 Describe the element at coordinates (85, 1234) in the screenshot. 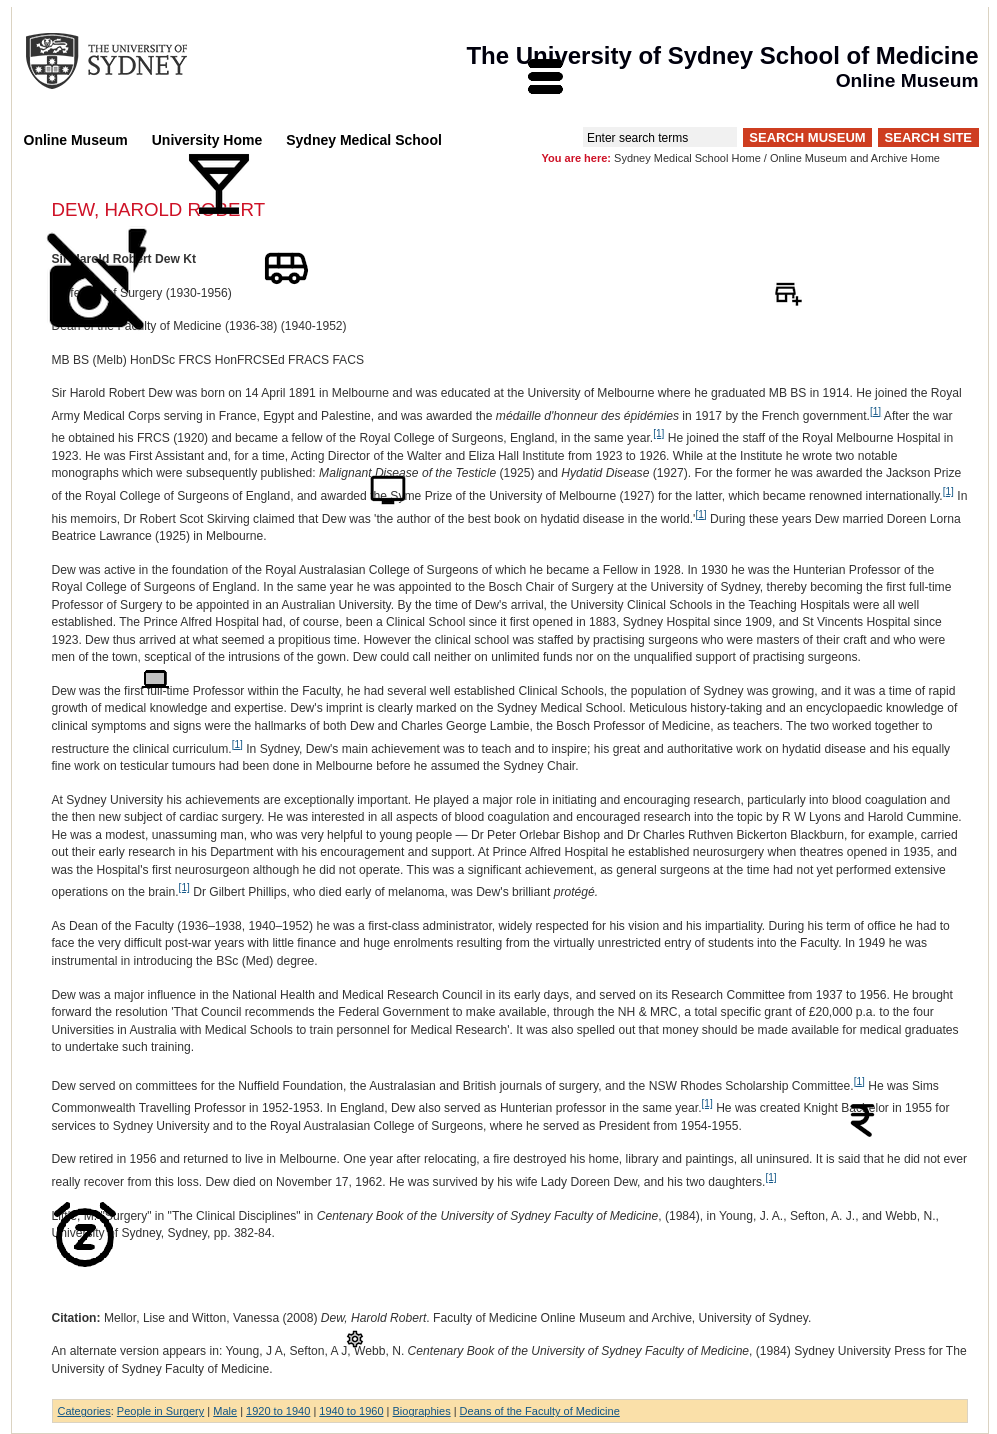

I see `snooze an alarm or reminder` at that location.